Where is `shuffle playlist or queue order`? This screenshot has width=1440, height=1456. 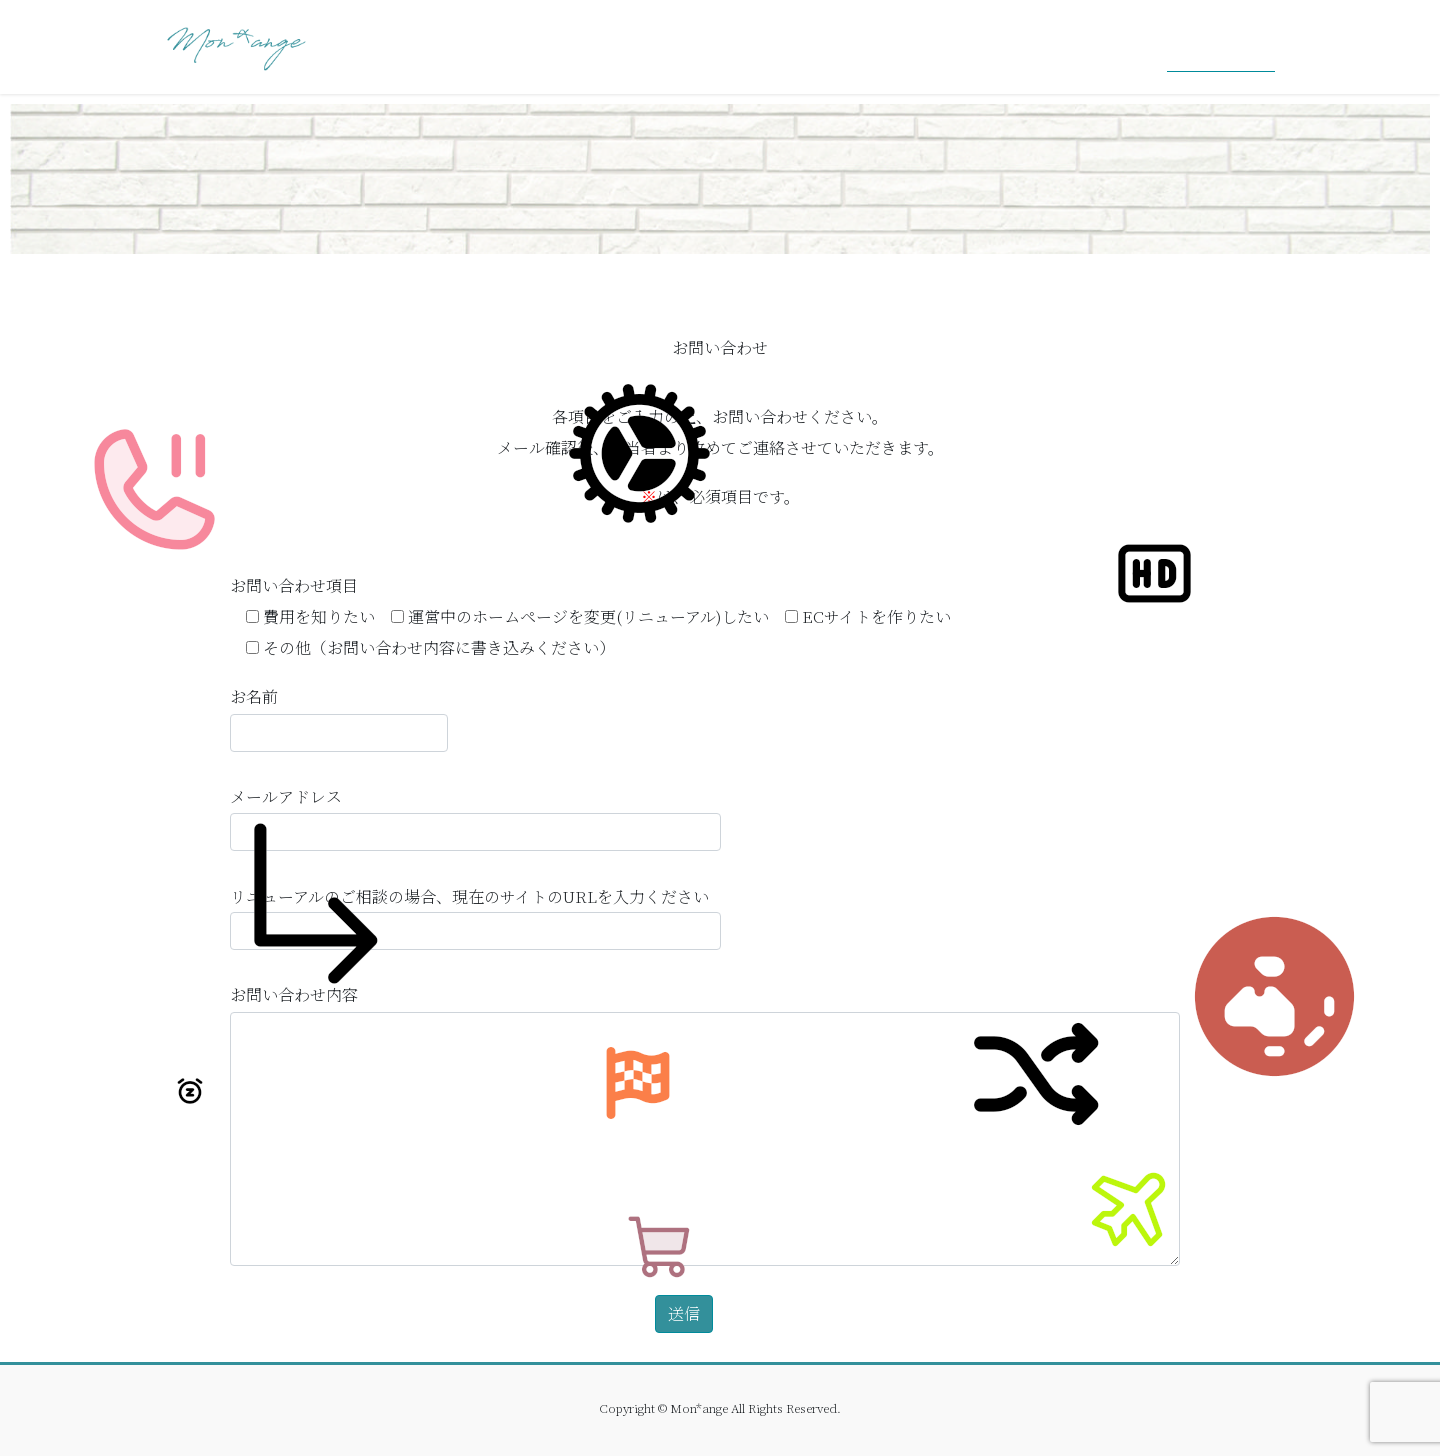 shuffle playlist or queue order is located at coordinates (1034, 1074).